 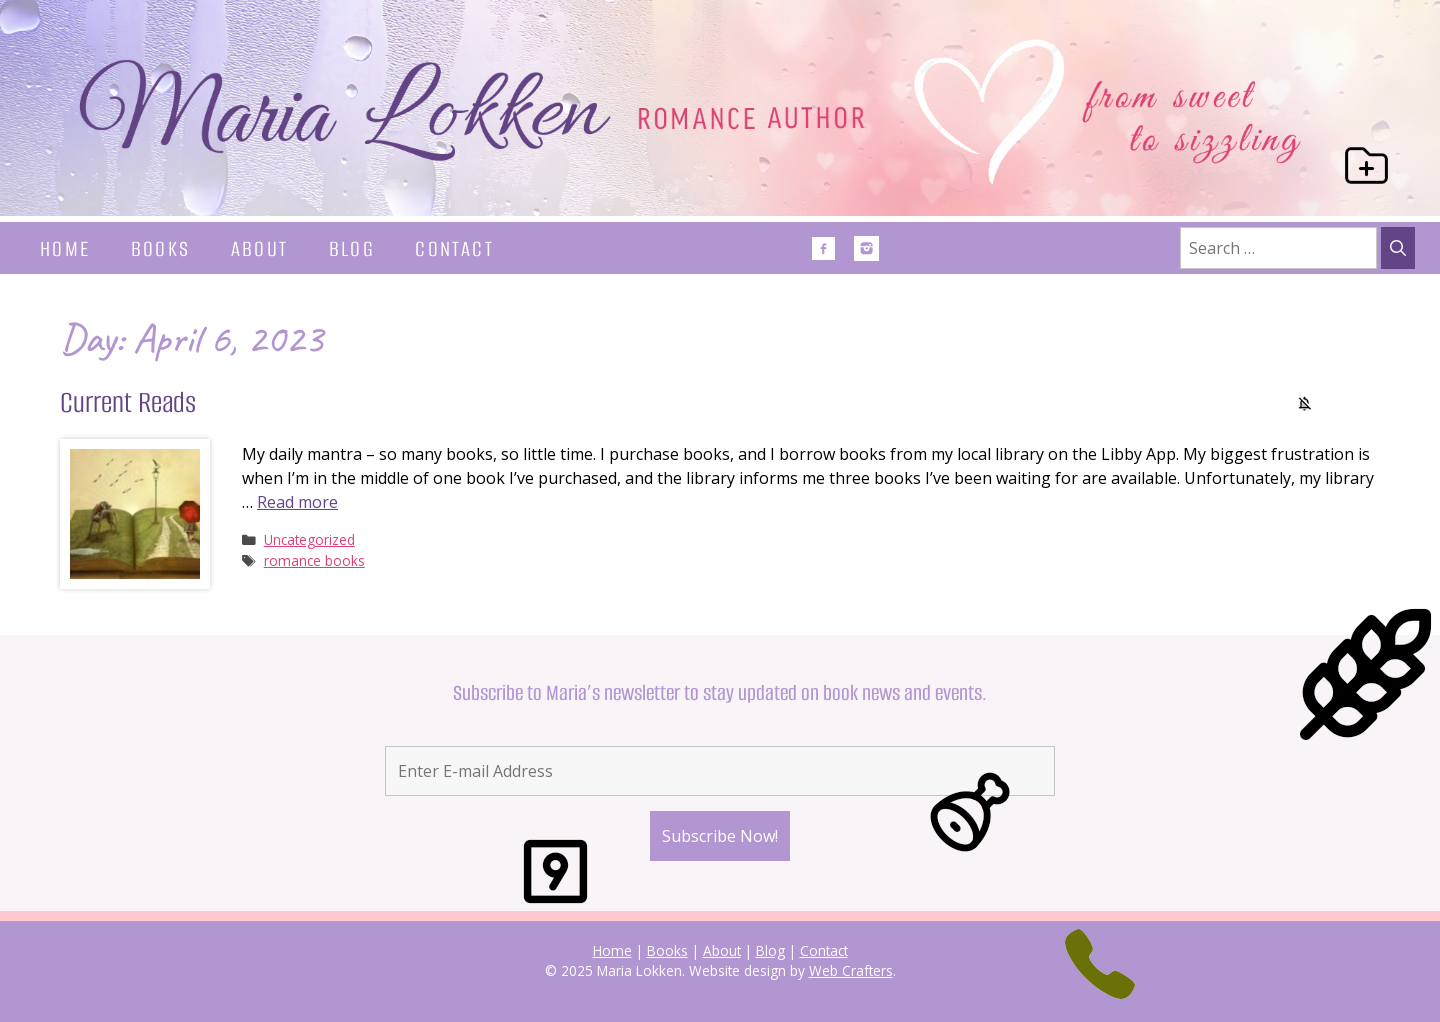 What do you see at coordinates (1366, 165) in the screenshot?
I see `create a new folder` at bounding box center [1366, 165].